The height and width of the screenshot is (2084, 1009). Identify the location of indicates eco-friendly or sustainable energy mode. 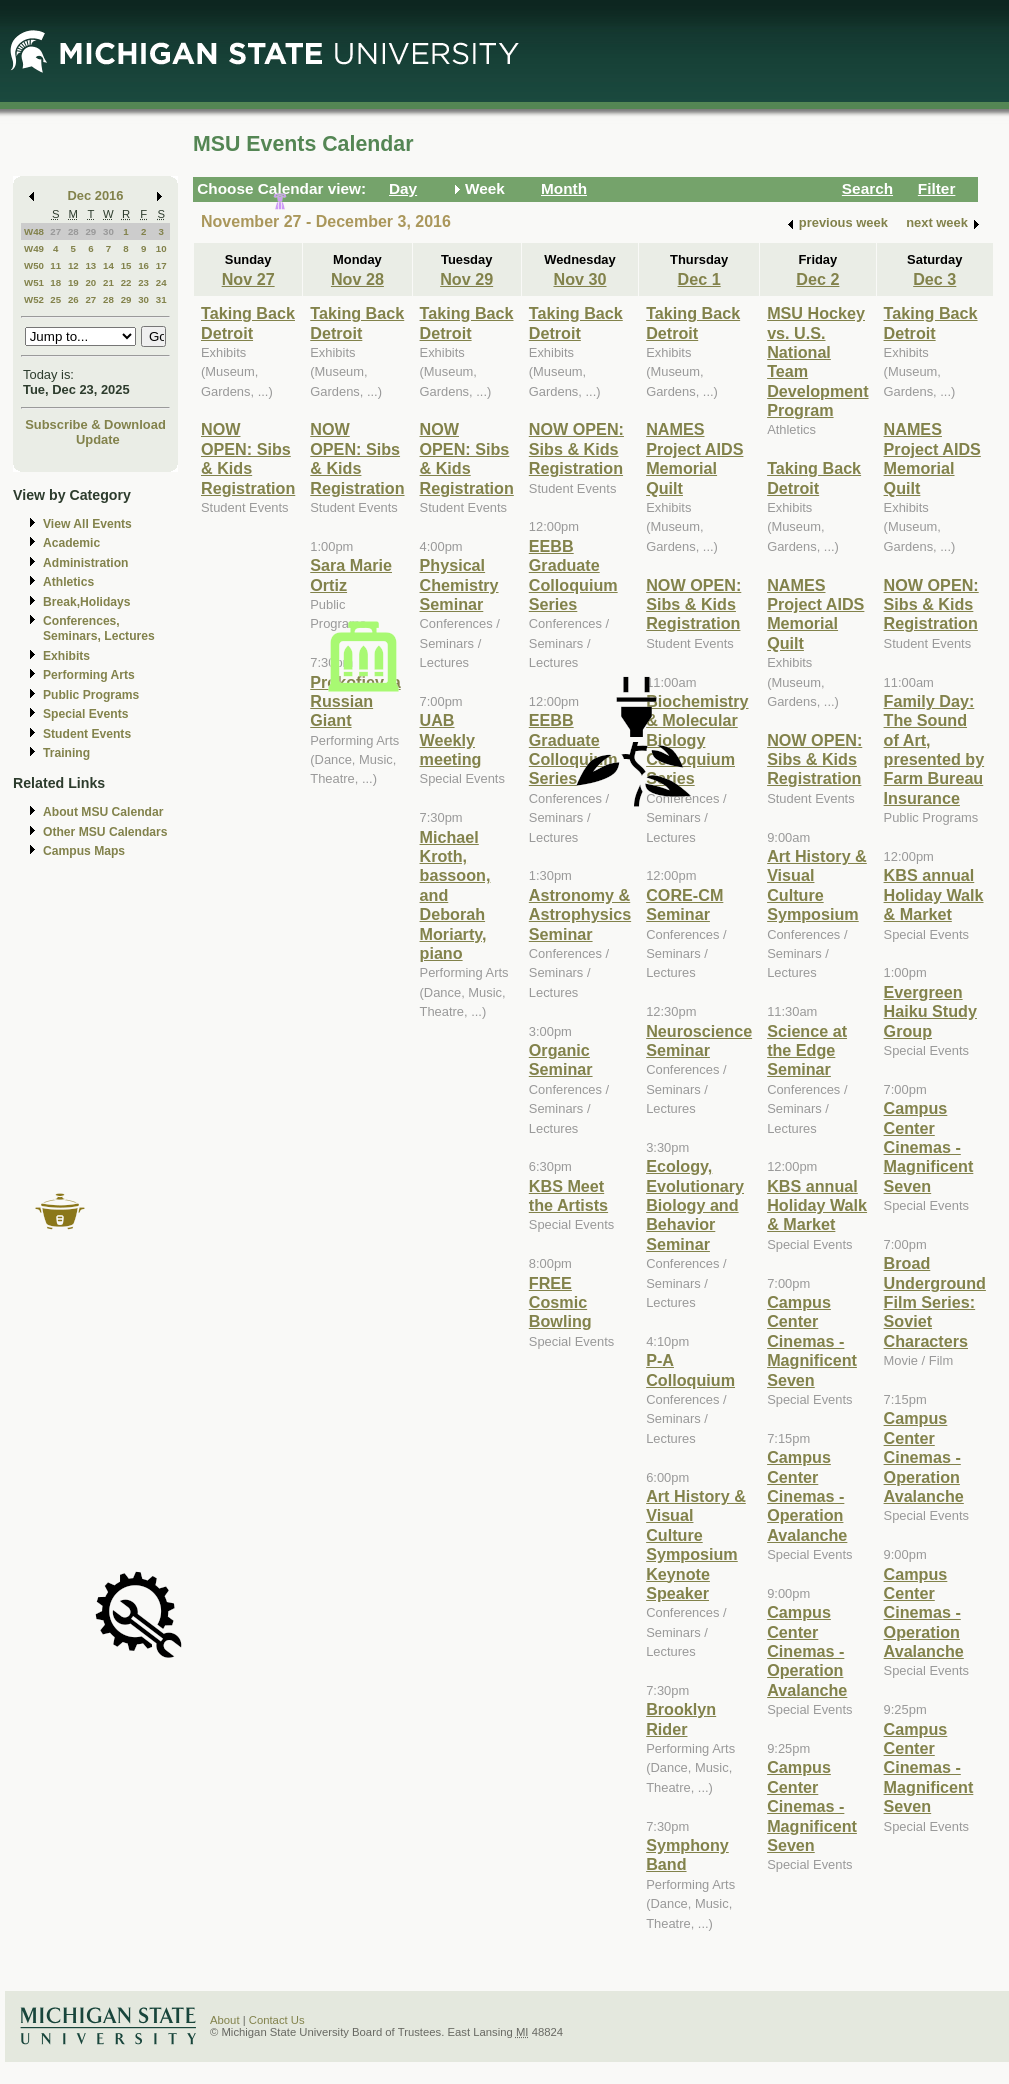
(636, 739).